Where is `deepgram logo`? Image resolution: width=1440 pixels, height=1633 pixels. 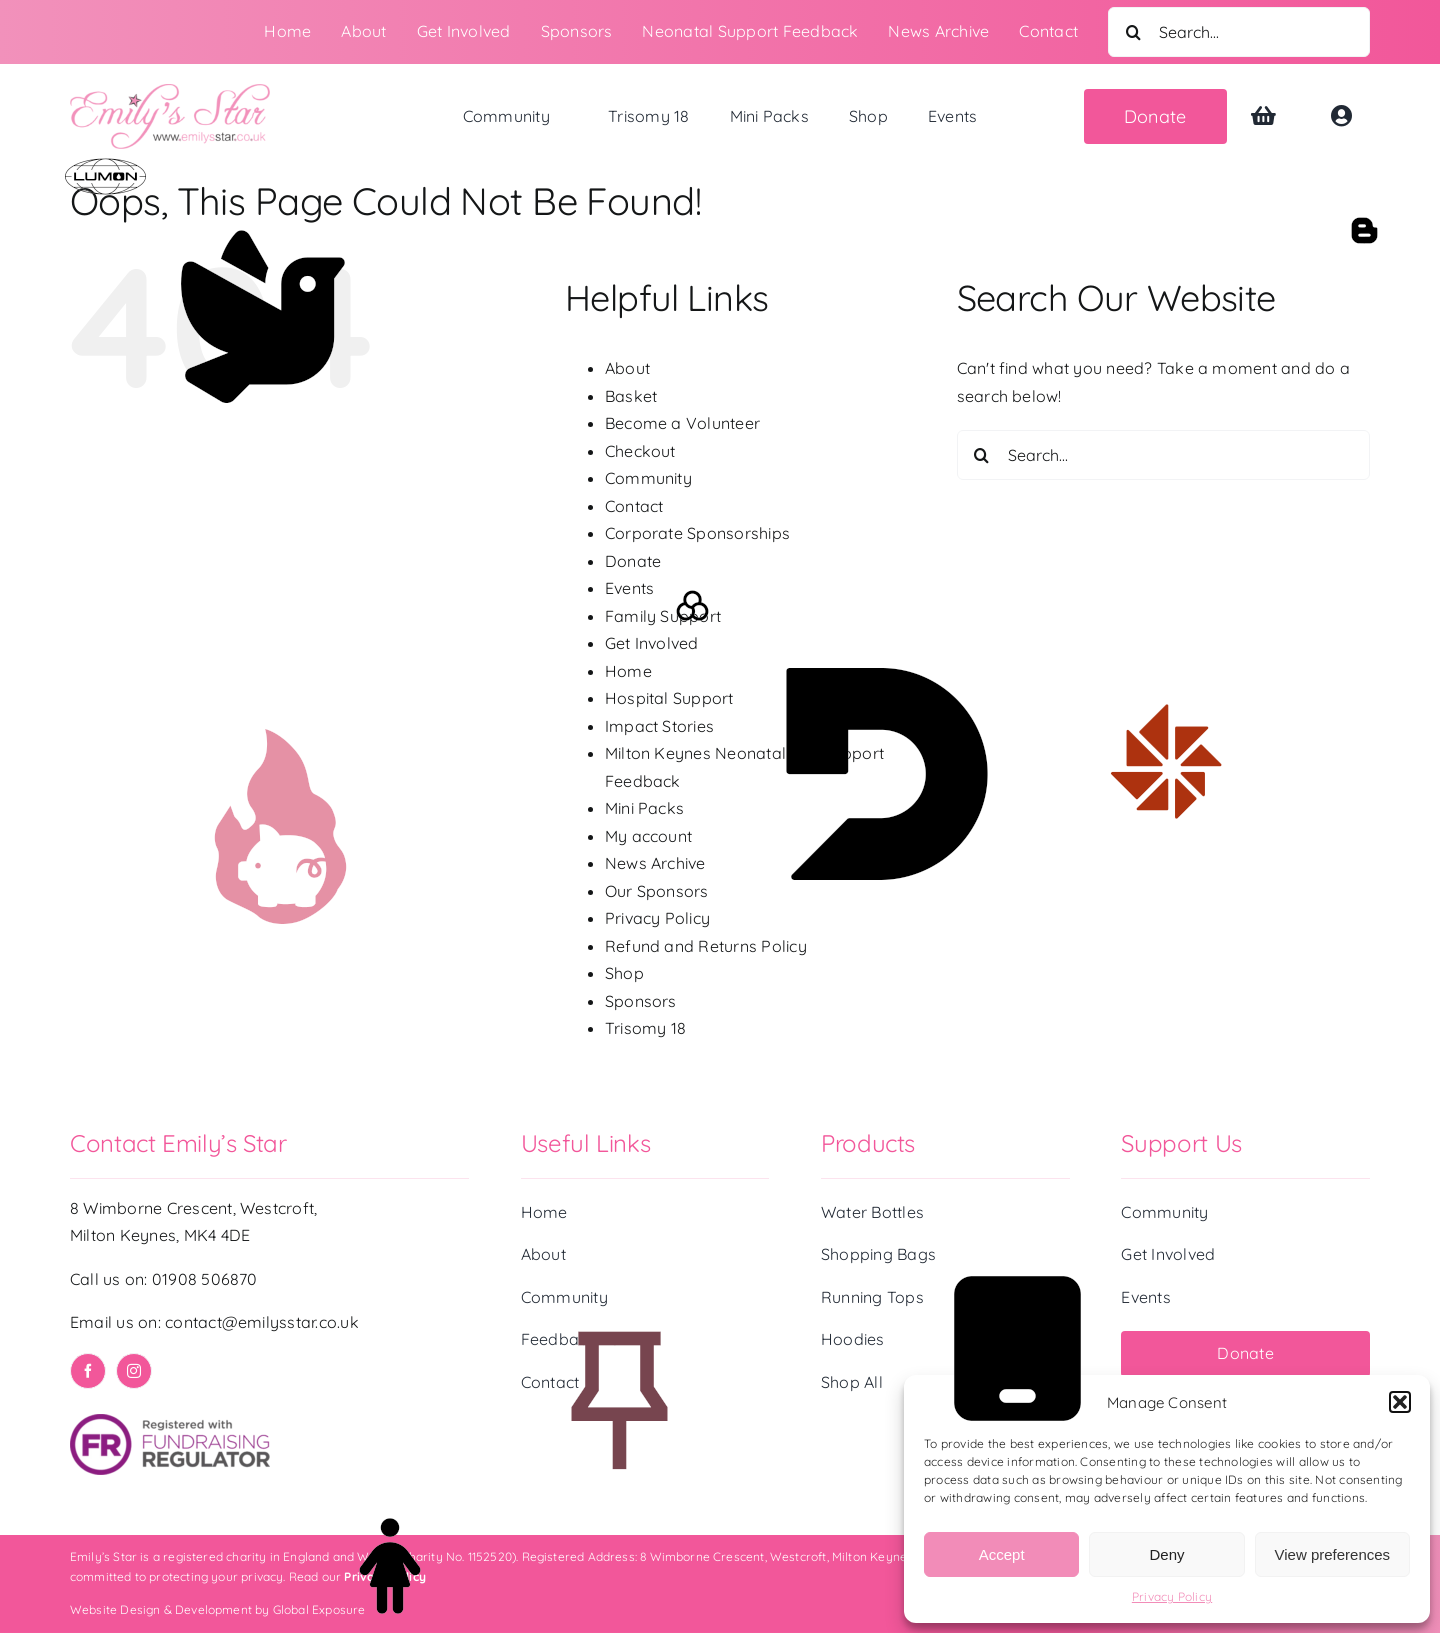
deepgram logo is located at coordinates (887, 774).